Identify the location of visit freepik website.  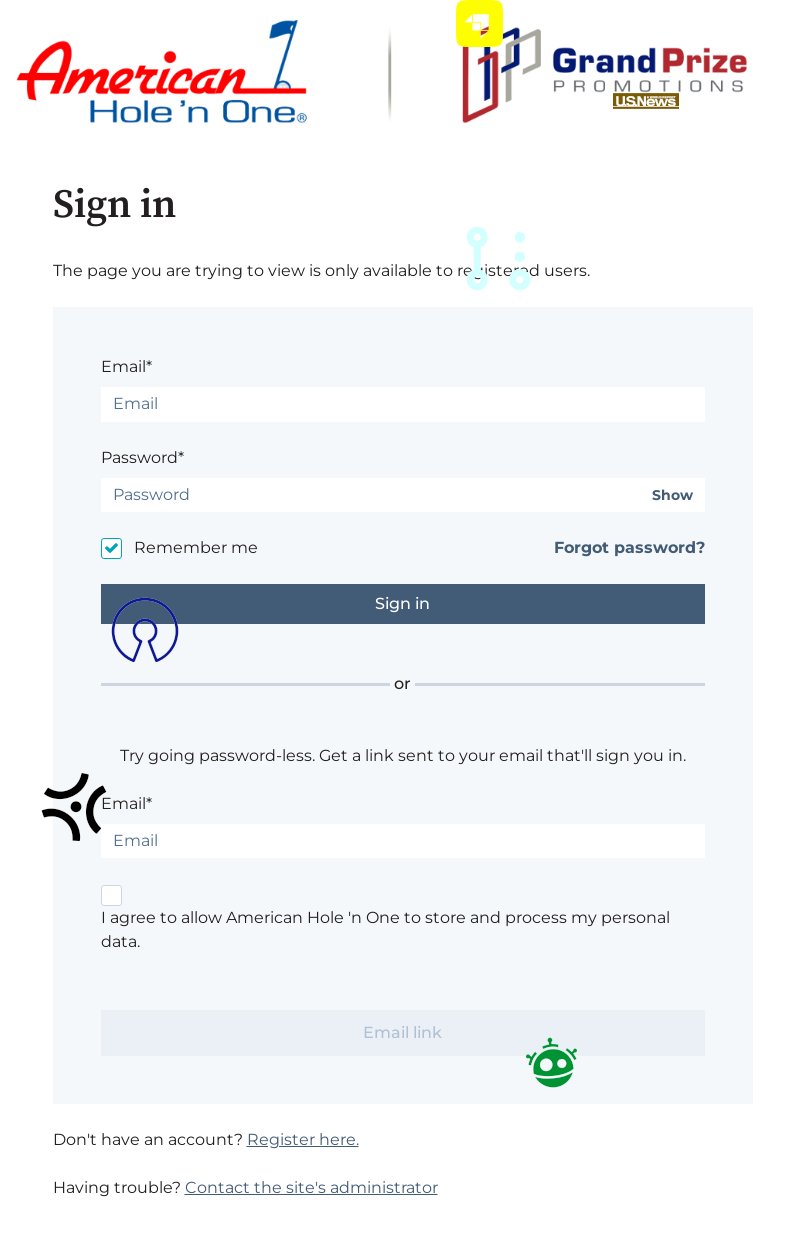
(551, 1062).